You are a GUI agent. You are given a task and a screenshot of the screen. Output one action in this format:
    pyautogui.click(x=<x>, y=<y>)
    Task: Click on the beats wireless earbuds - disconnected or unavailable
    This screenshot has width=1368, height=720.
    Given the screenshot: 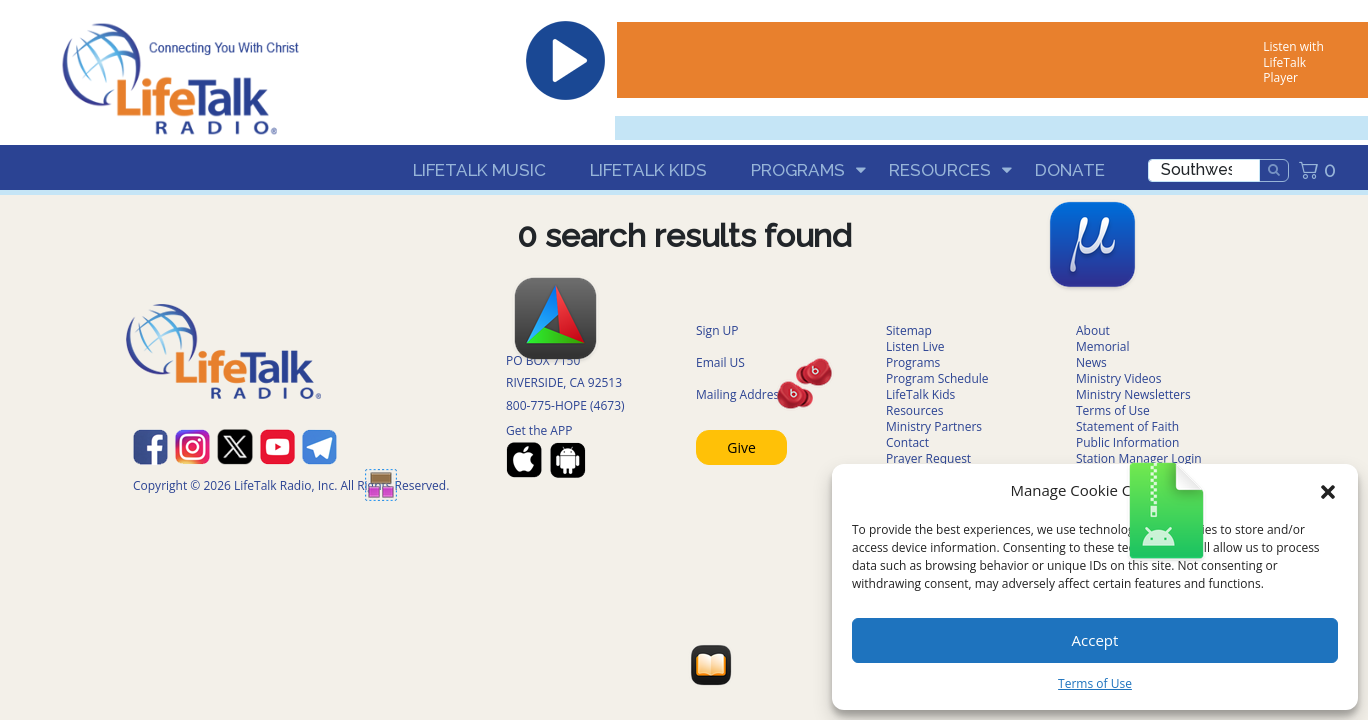 What is the action you would take?
    pyautogui.click(x=804, y=383)
    